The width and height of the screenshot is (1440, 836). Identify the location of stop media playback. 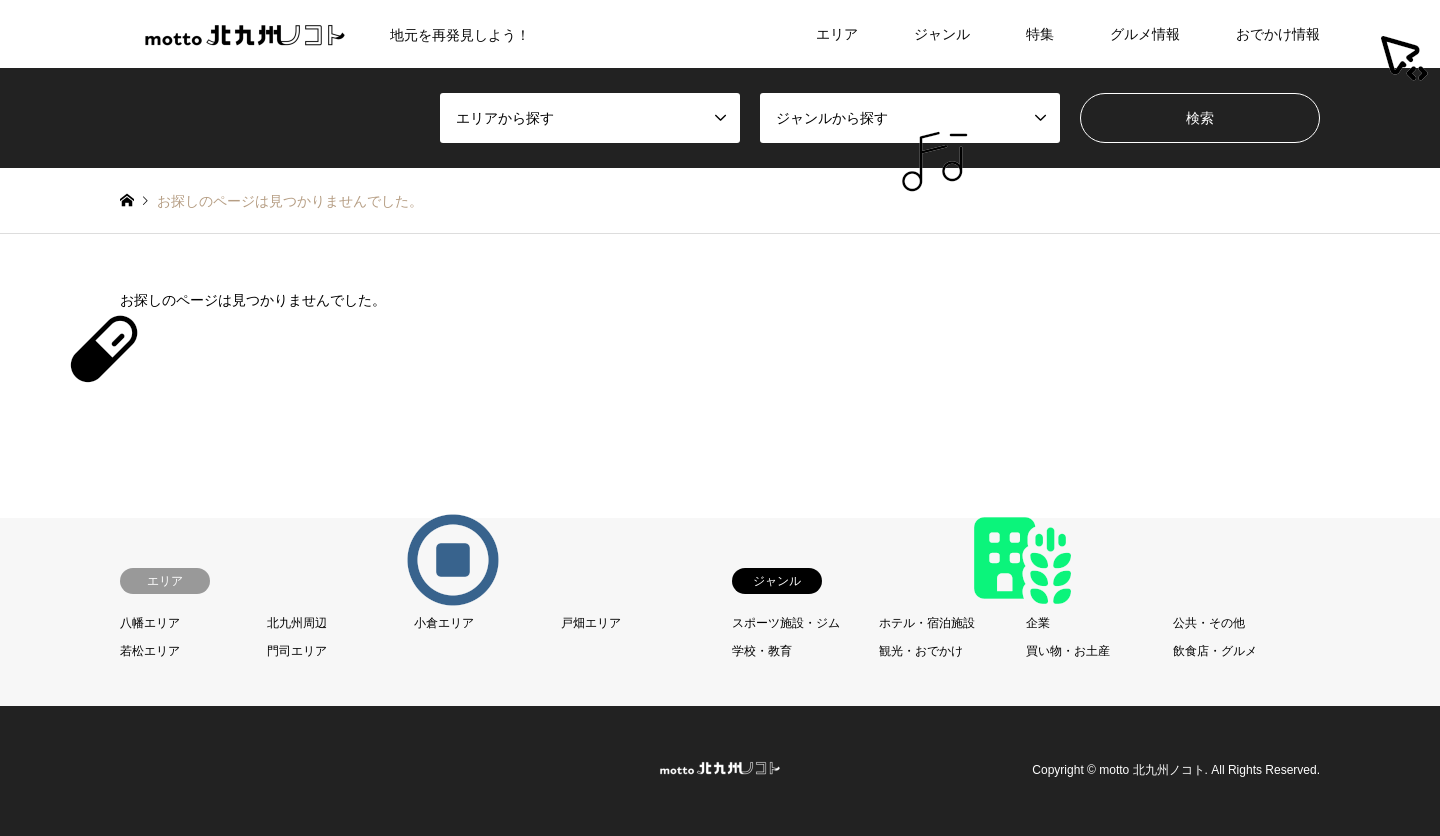
(453, 560).